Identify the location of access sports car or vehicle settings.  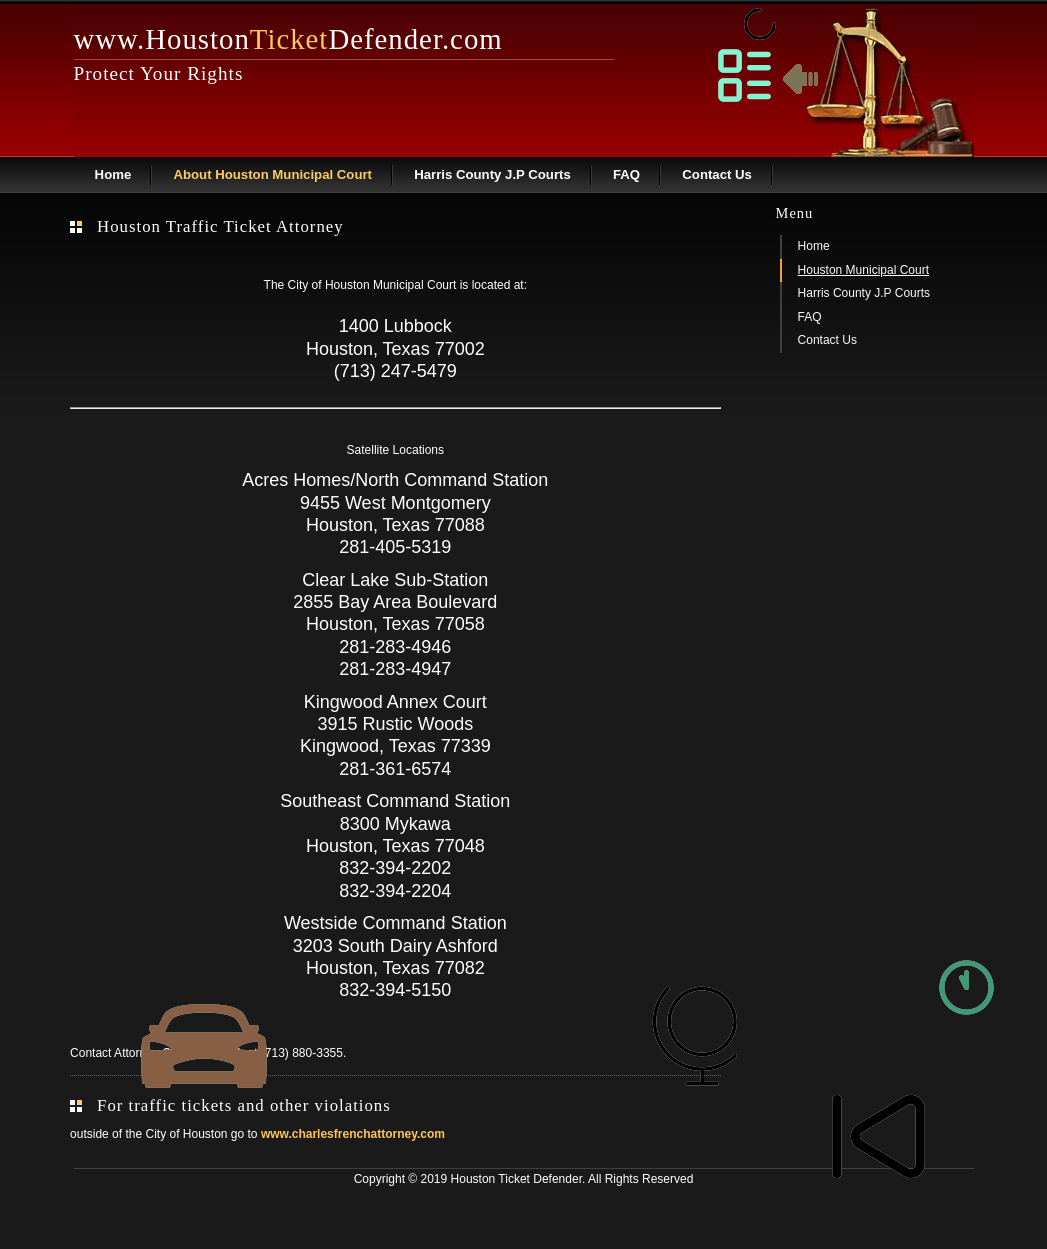
(204, 1046).